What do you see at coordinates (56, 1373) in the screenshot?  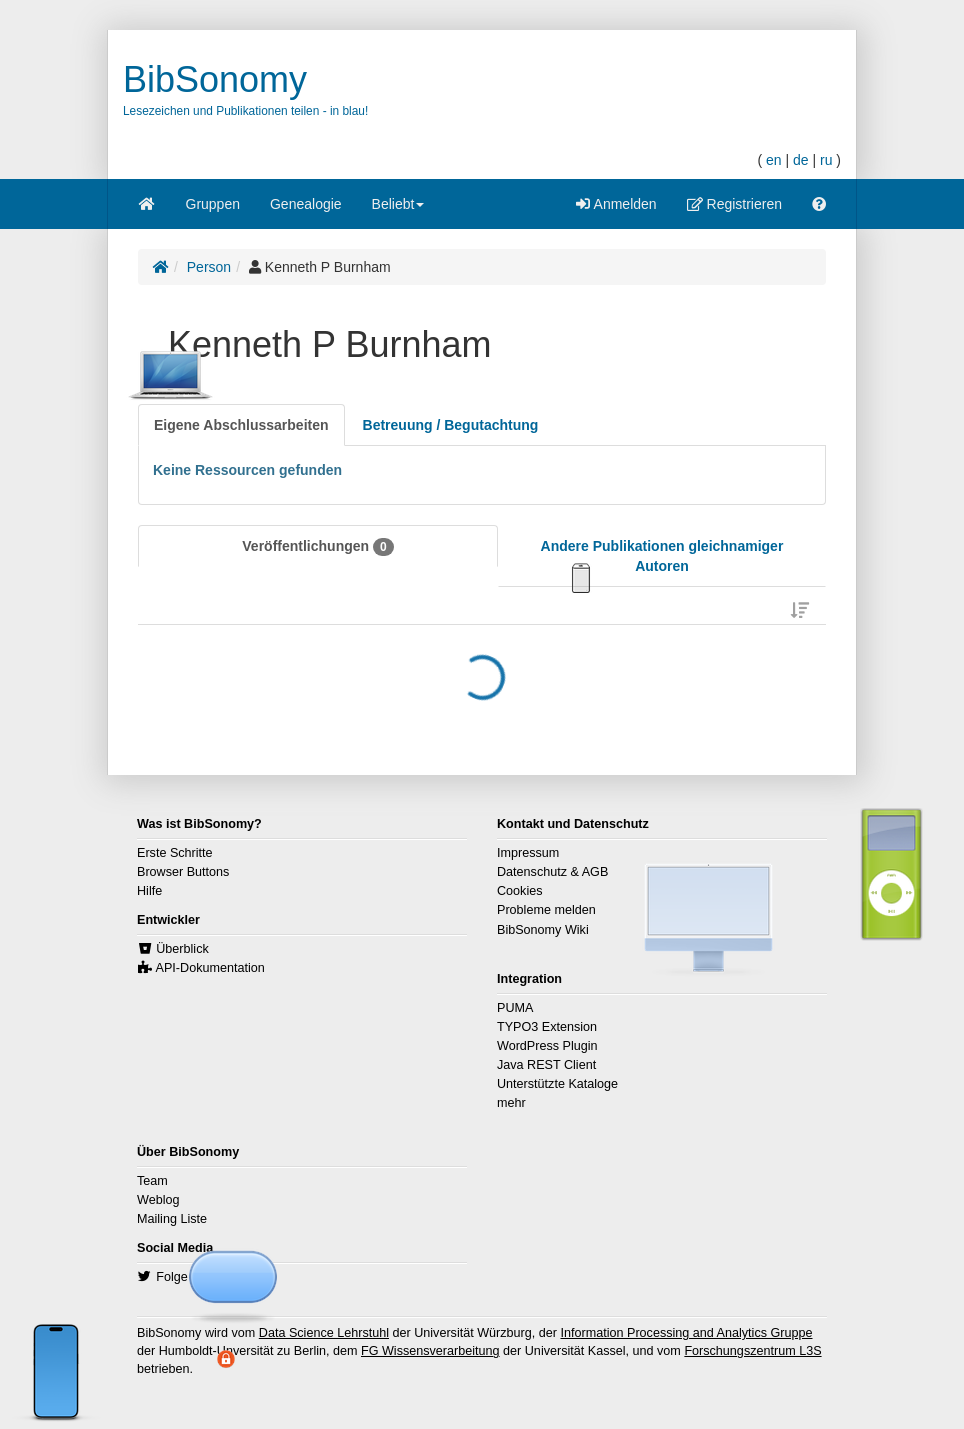 I see `iPhone 15 device icon` at bounding box center [56, 1373].